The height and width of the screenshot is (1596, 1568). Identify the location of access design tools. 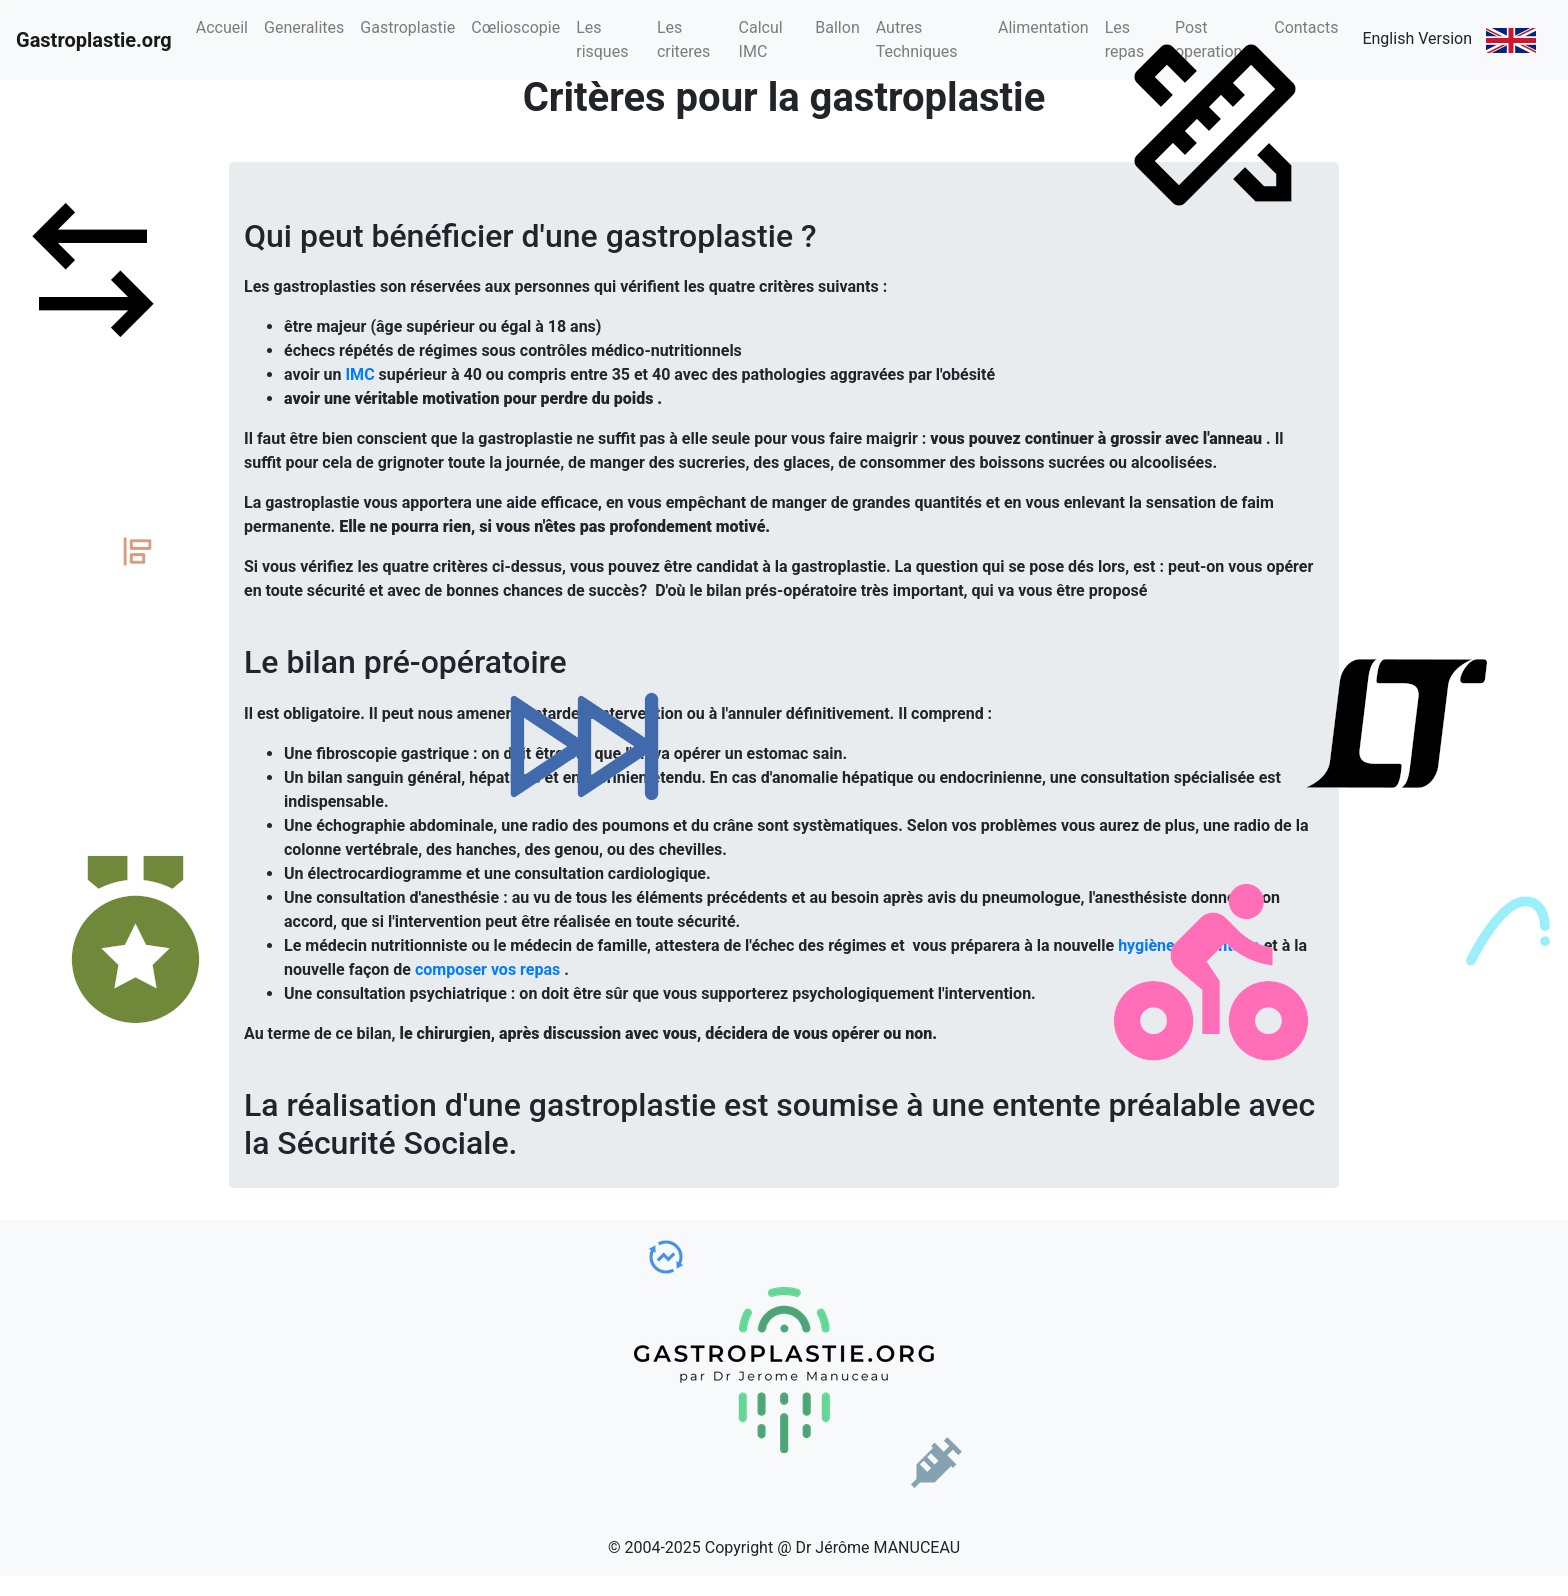
(1215, 125).